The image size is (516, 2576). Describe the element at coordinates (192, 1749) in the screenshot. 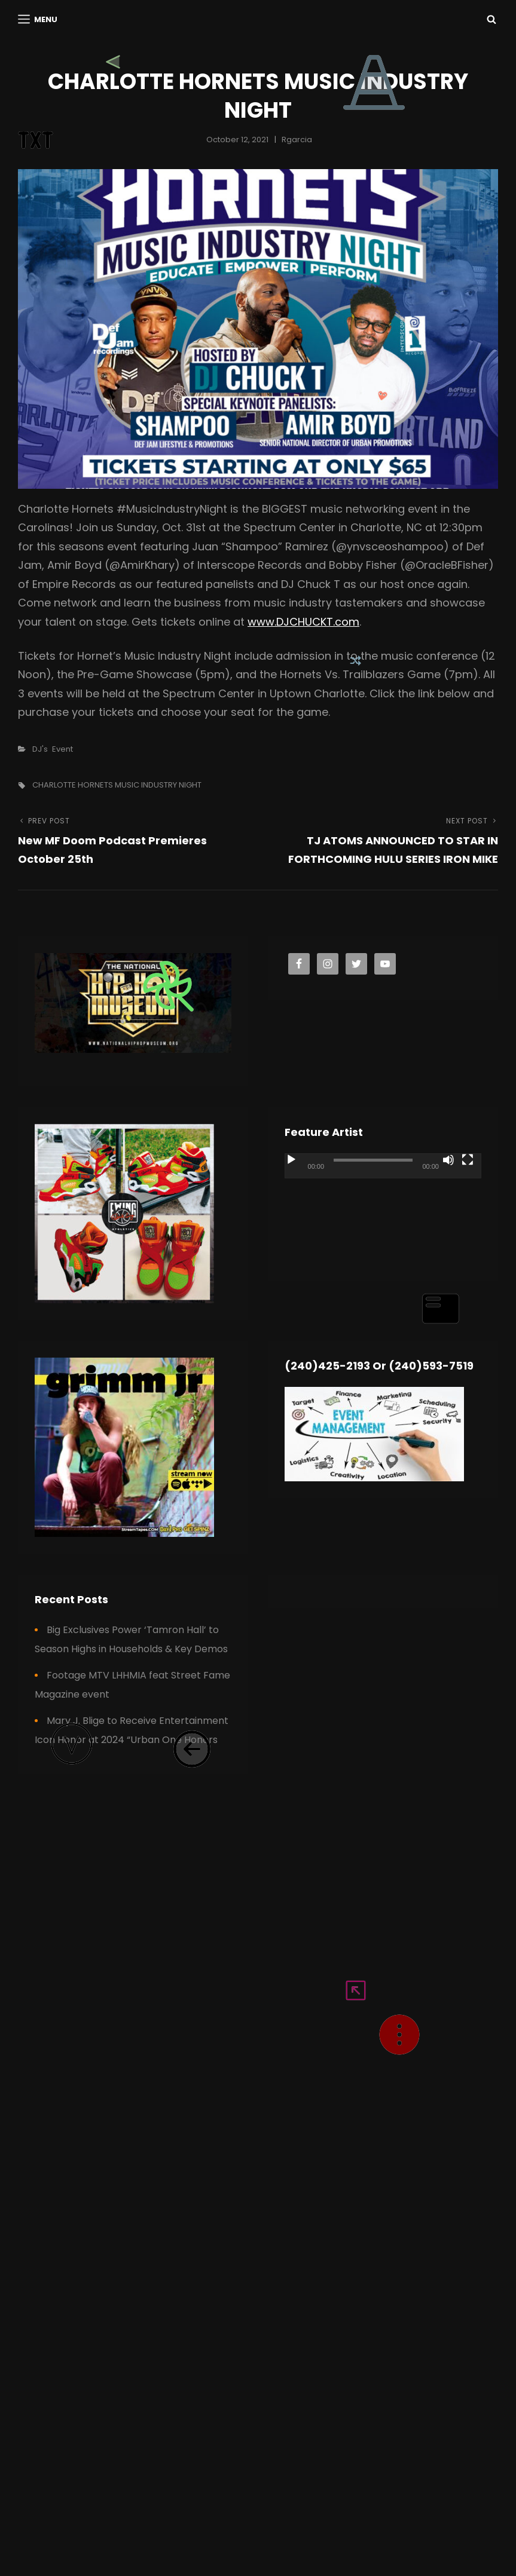

I see `go back to the previous screen` at that location.